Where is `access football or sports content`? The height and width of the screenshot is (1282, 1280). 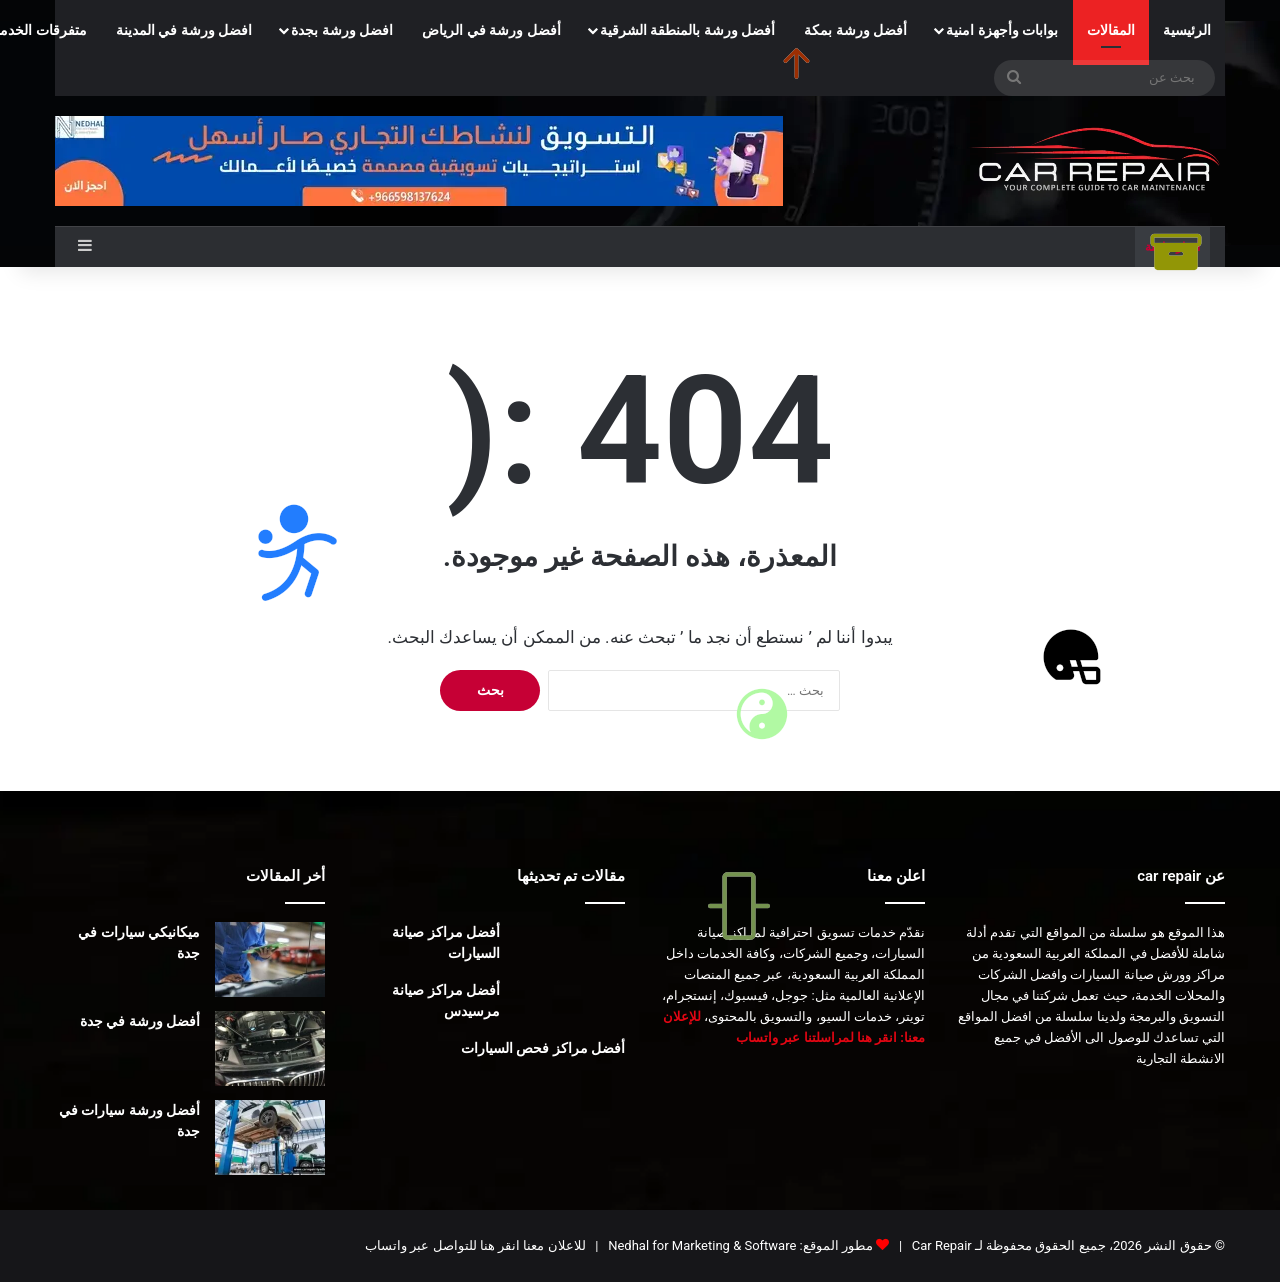 access football or sports content is located at coordinates (1072, 658).